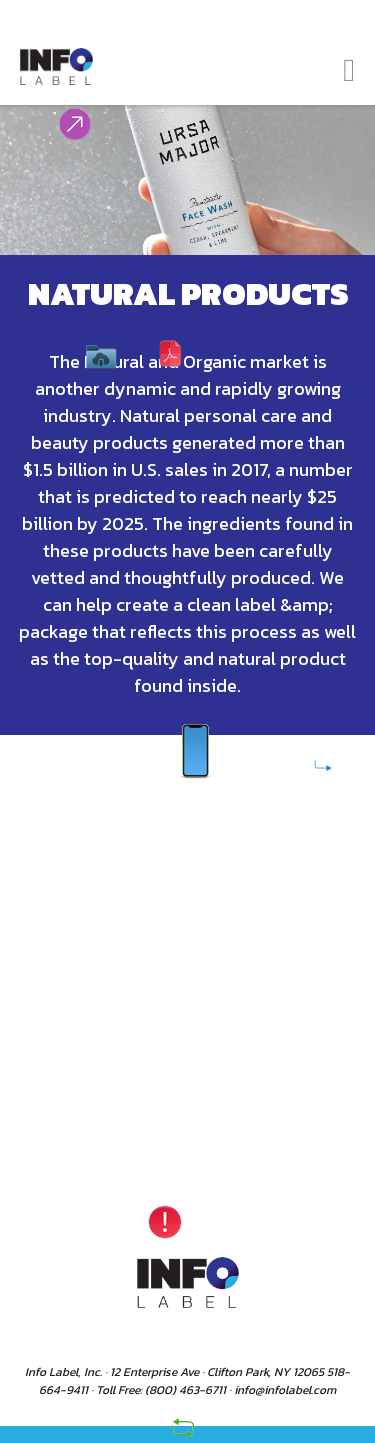 This screenshot has height=1443, width=375. Describe the element at coordinates (323, 764) in the screenshot. I see `forward an email message` at that location.